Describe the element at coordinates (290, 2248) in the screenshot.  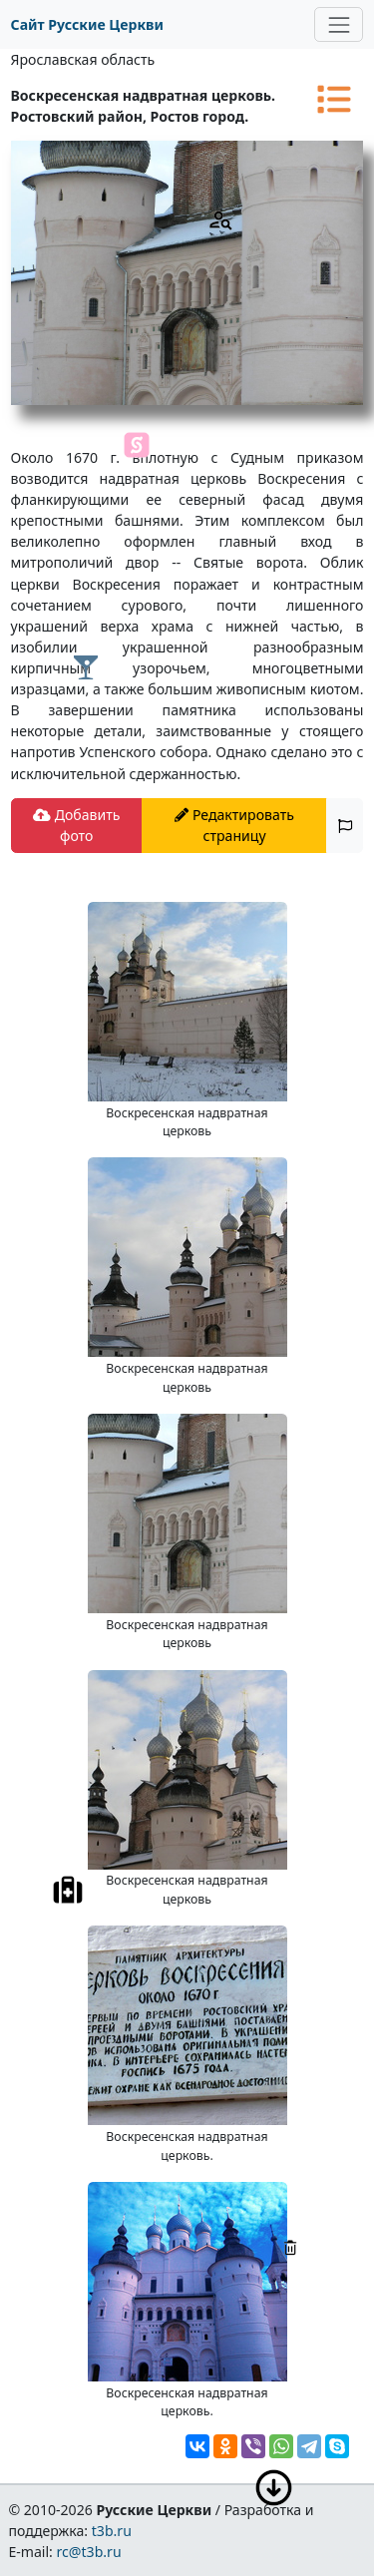
I see `delete selected item` at that location.